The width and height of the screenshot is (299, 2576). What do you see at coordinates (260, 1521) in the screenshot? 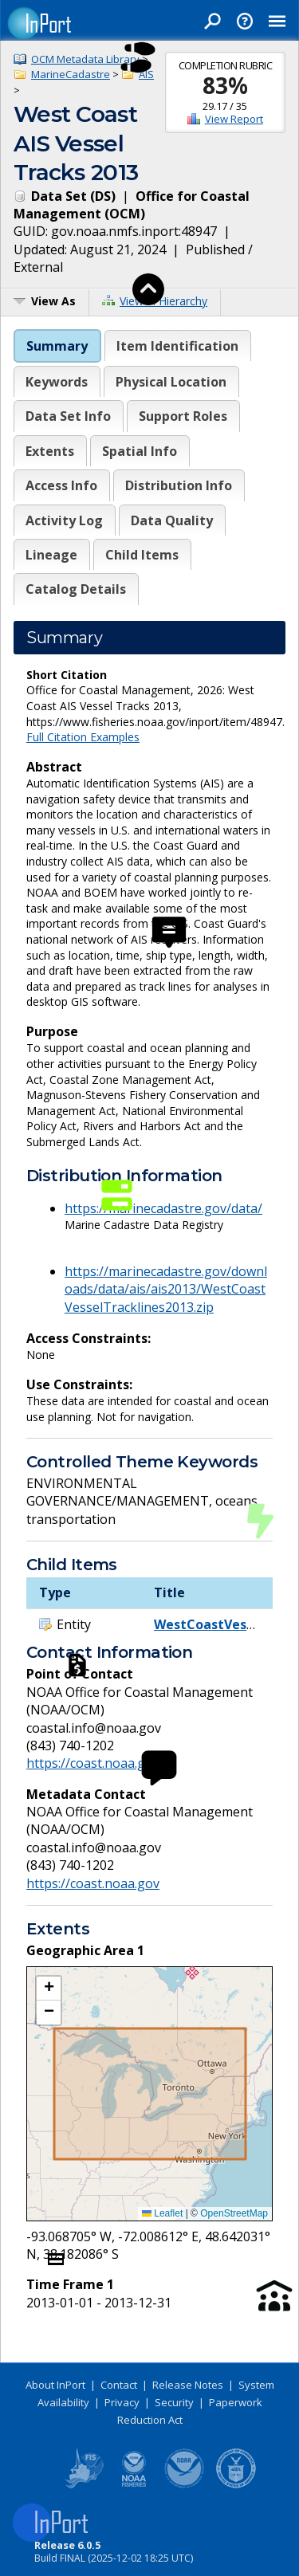
I see `indicates flash or quick action mode` at bounding box center [260, 1521].